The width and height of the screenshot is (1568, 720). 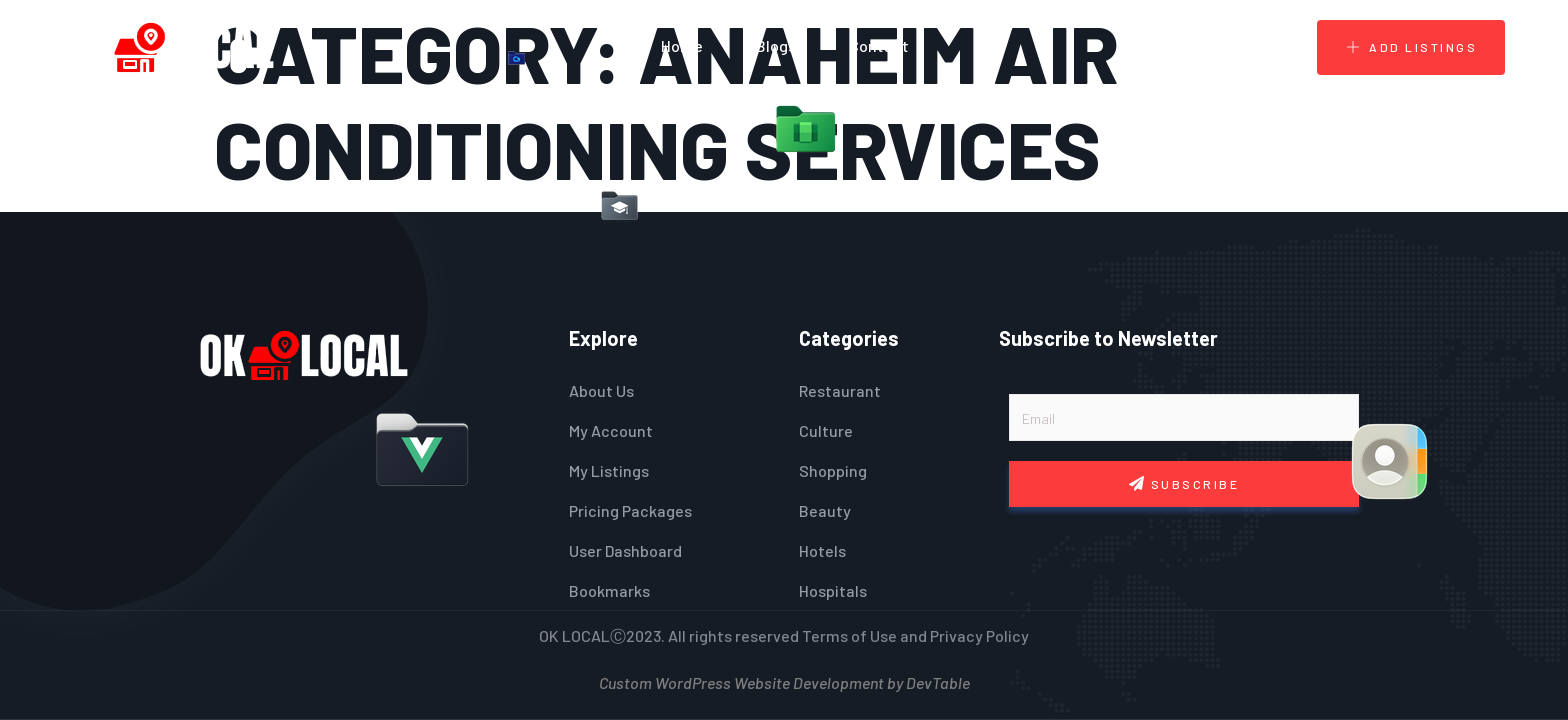 I want to click on open the contacts app, so click(x=1389, y=461).